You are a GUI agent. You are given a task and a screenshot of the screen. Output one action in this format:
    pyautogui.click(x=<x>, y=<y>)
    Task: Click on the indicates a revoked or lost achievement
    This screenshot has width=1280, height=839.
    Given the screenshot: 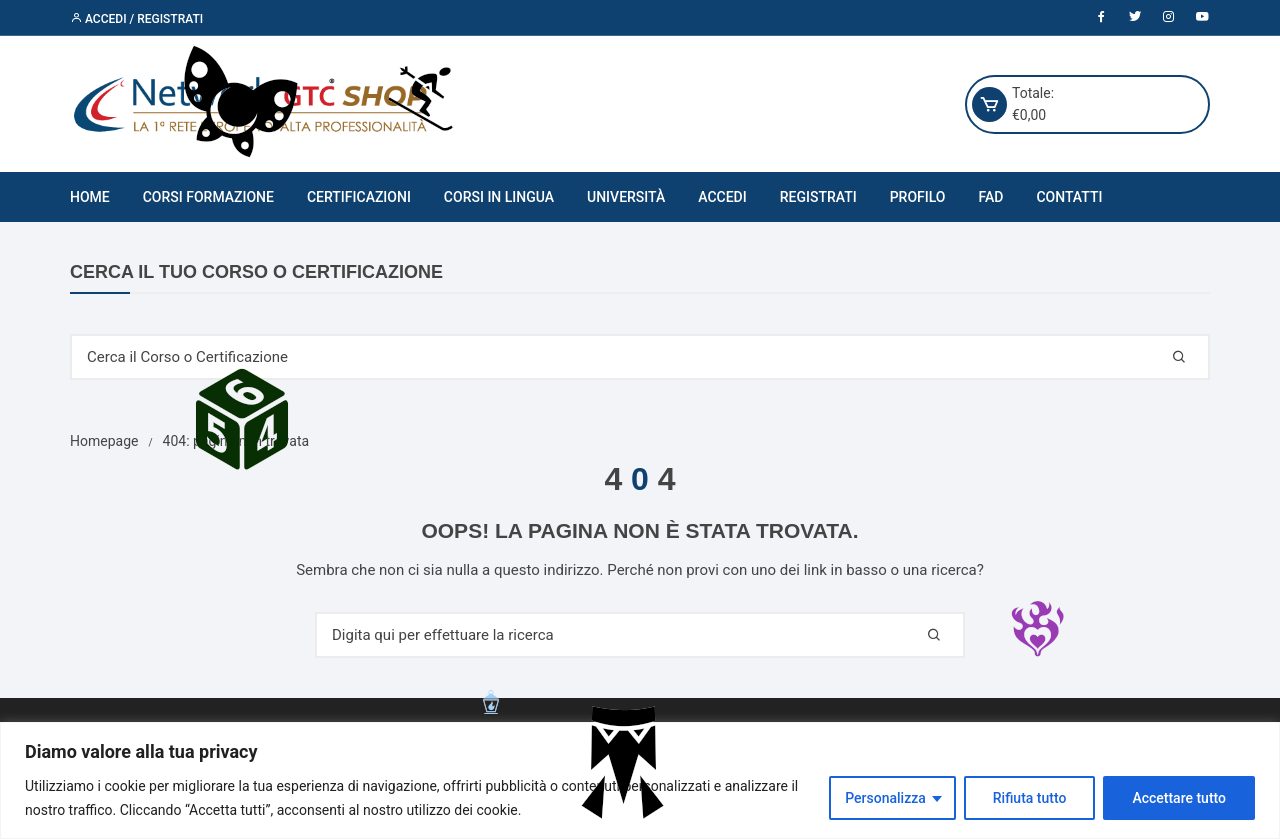 What is the action you would take?
    pyautogui.click(x=622, y=761)
    